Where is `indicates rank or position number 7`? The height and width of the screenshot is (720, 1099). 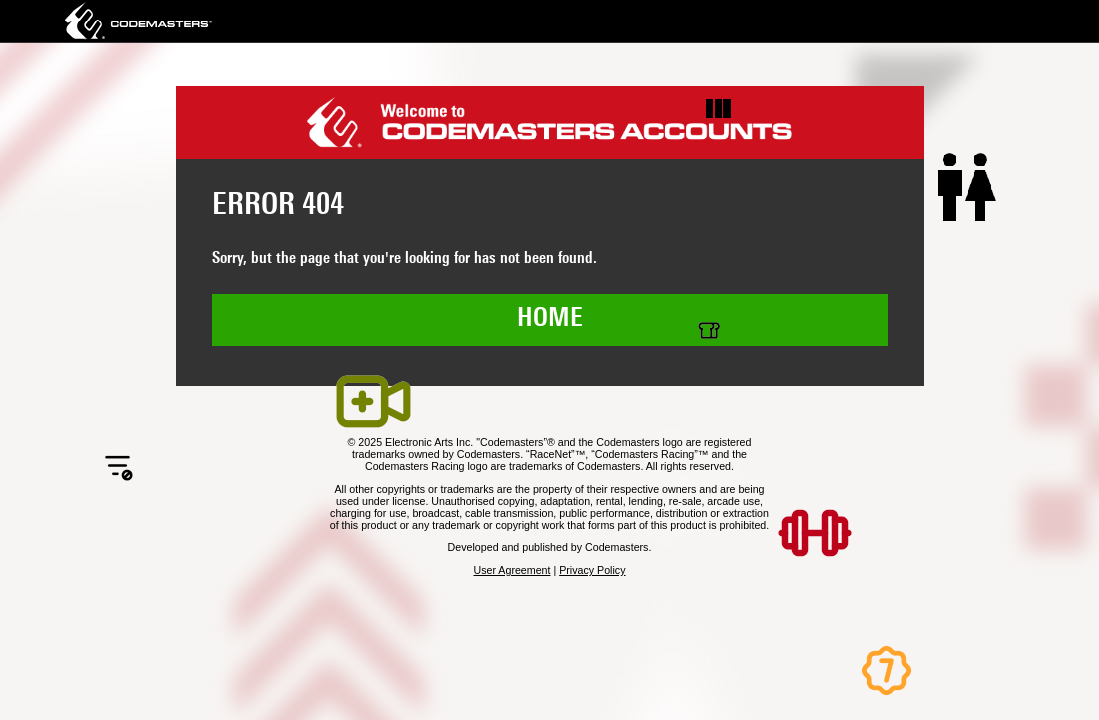
indicates rank or position number 7 is located at coordinates (886, 670).